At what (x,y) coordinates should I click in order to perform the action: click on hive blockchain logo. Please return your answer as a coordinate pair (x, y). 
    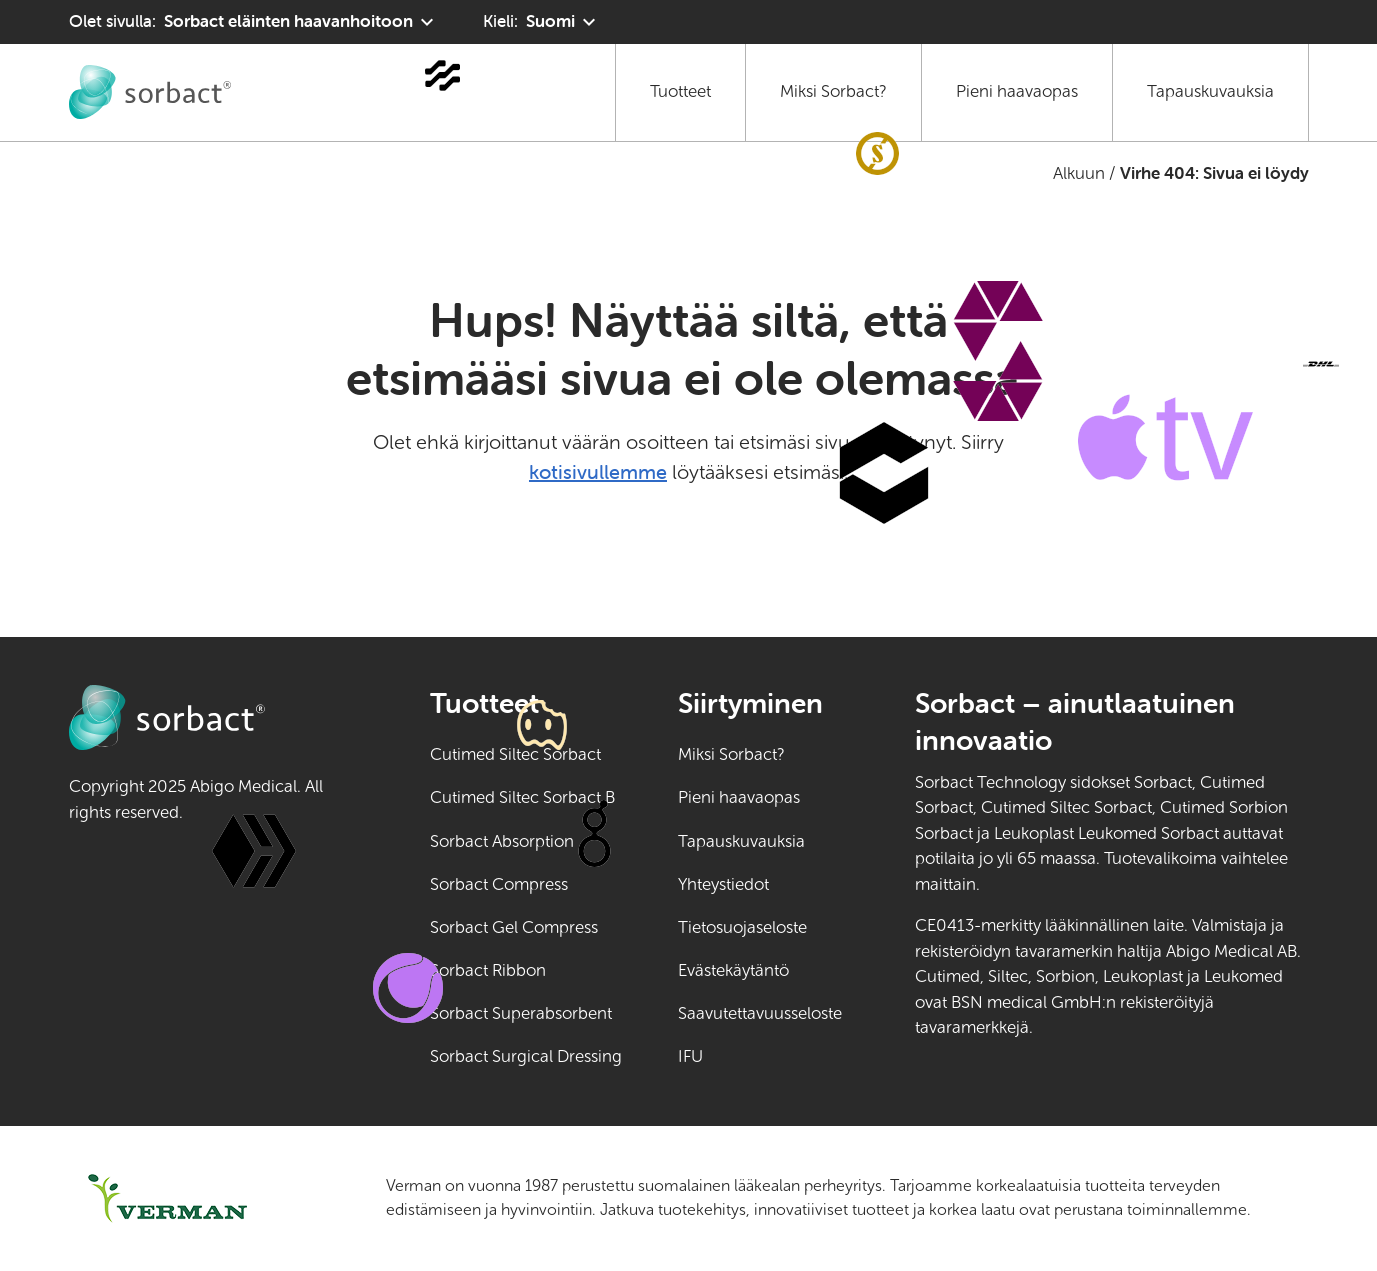
    Looking at the image, I should click on (254, 851).